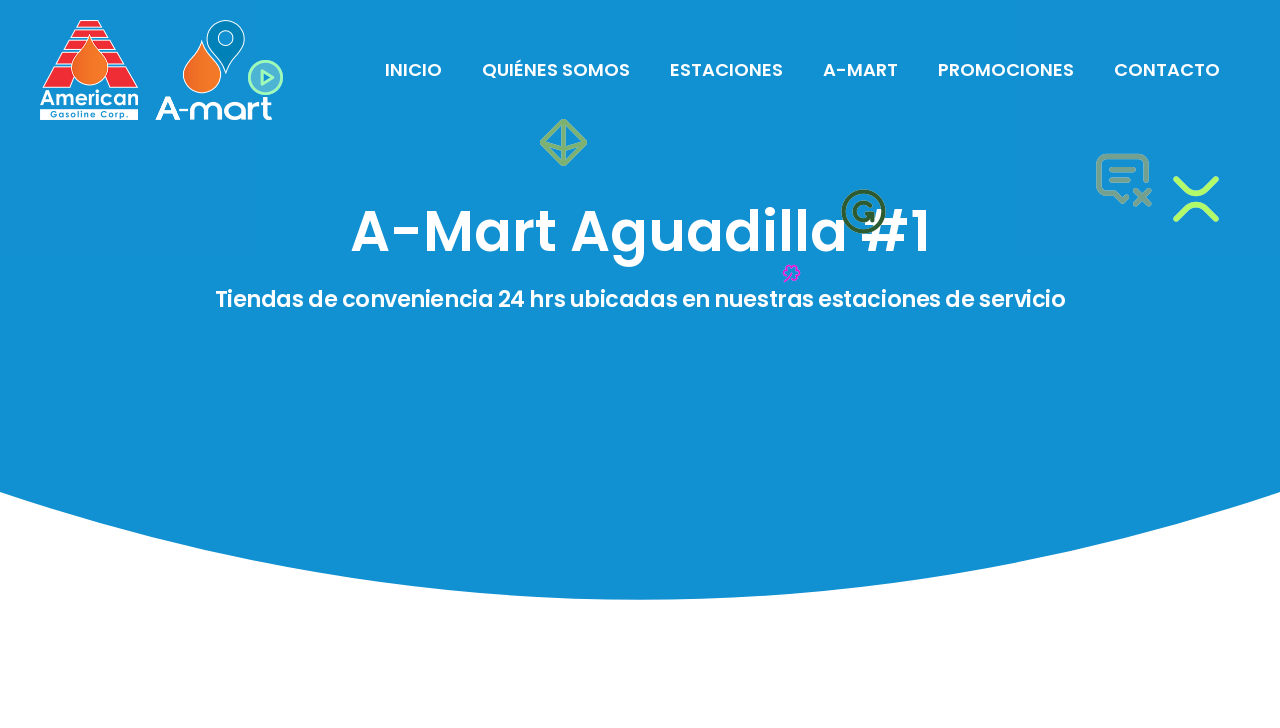 The width and height of the screenshot is (1280, 728). Describe the element at coordinates (265, 77) in the screenshot. I see `play media or video content` at that location.